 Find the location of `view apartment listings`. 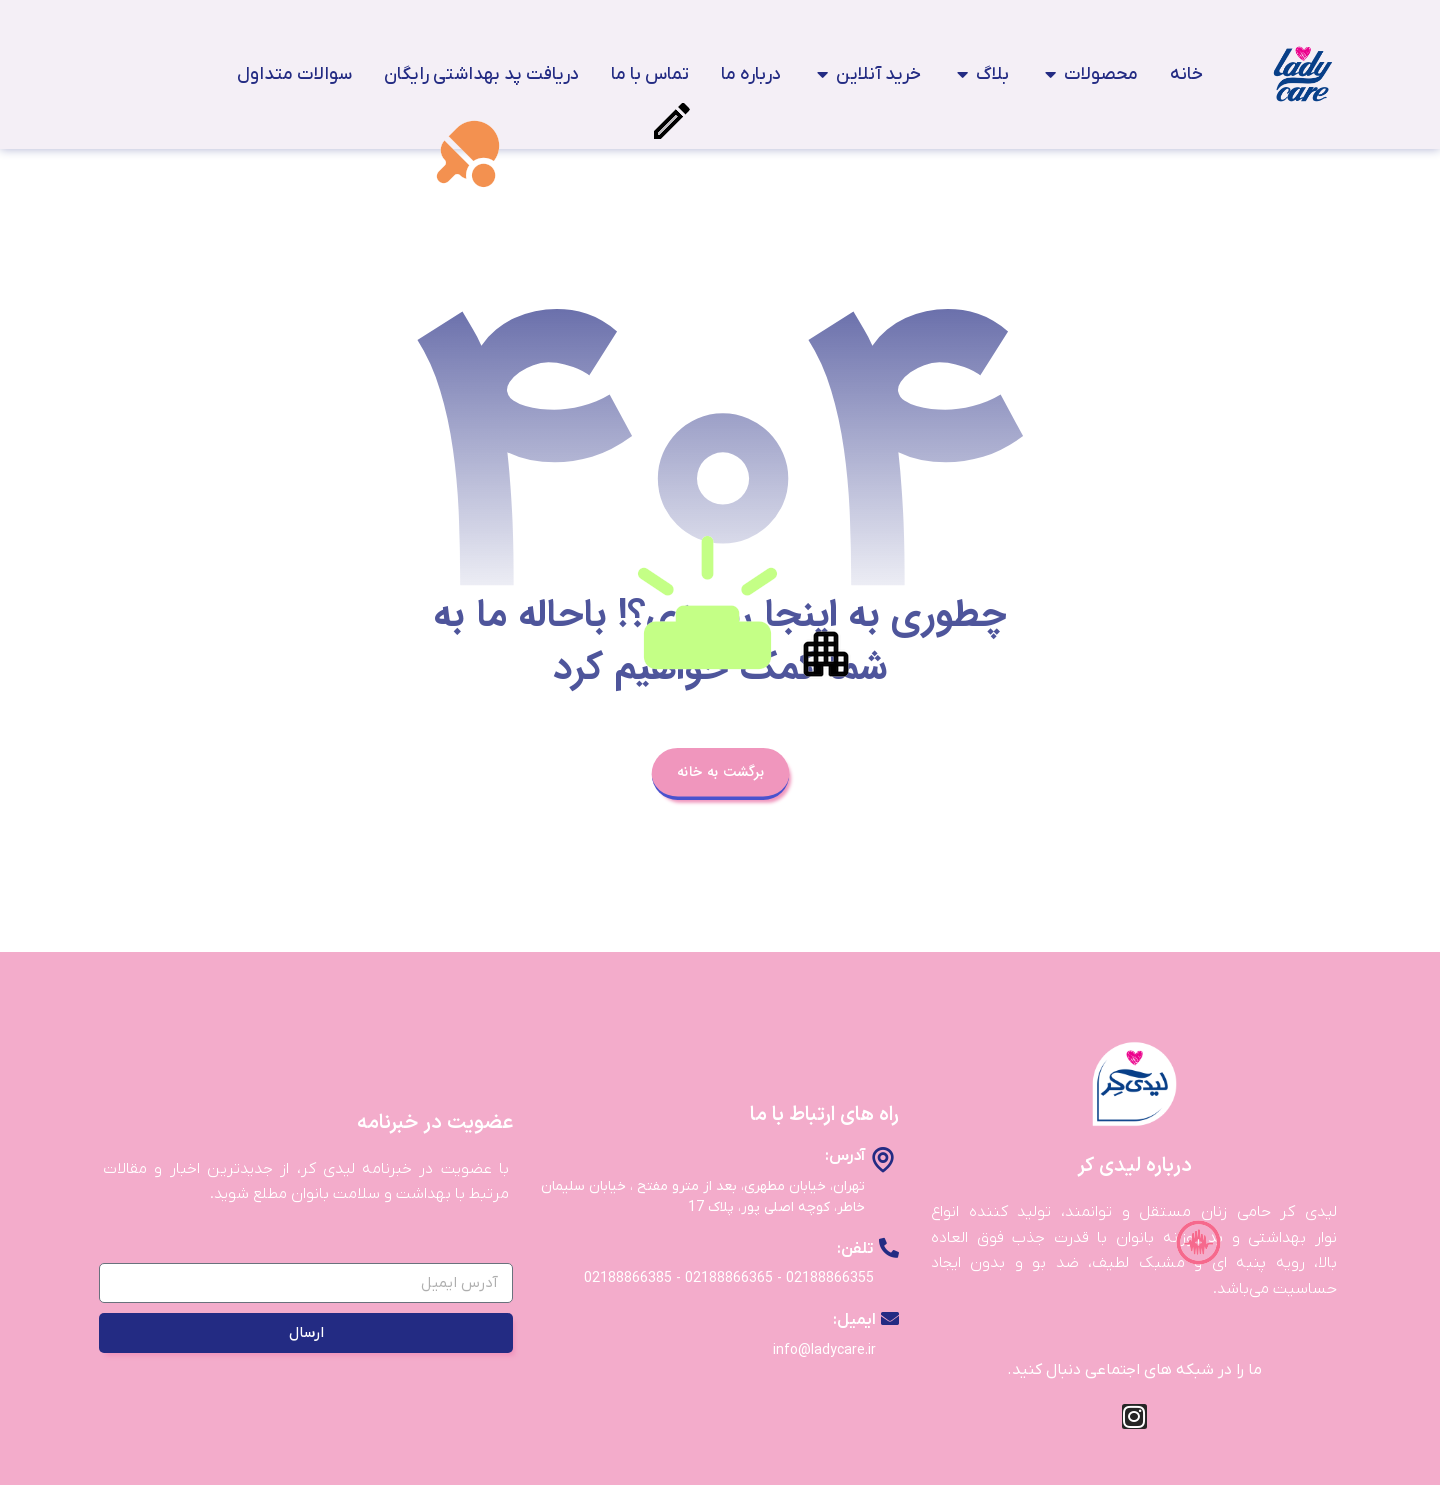

view apartment listings is located at coordinates (826, 654).